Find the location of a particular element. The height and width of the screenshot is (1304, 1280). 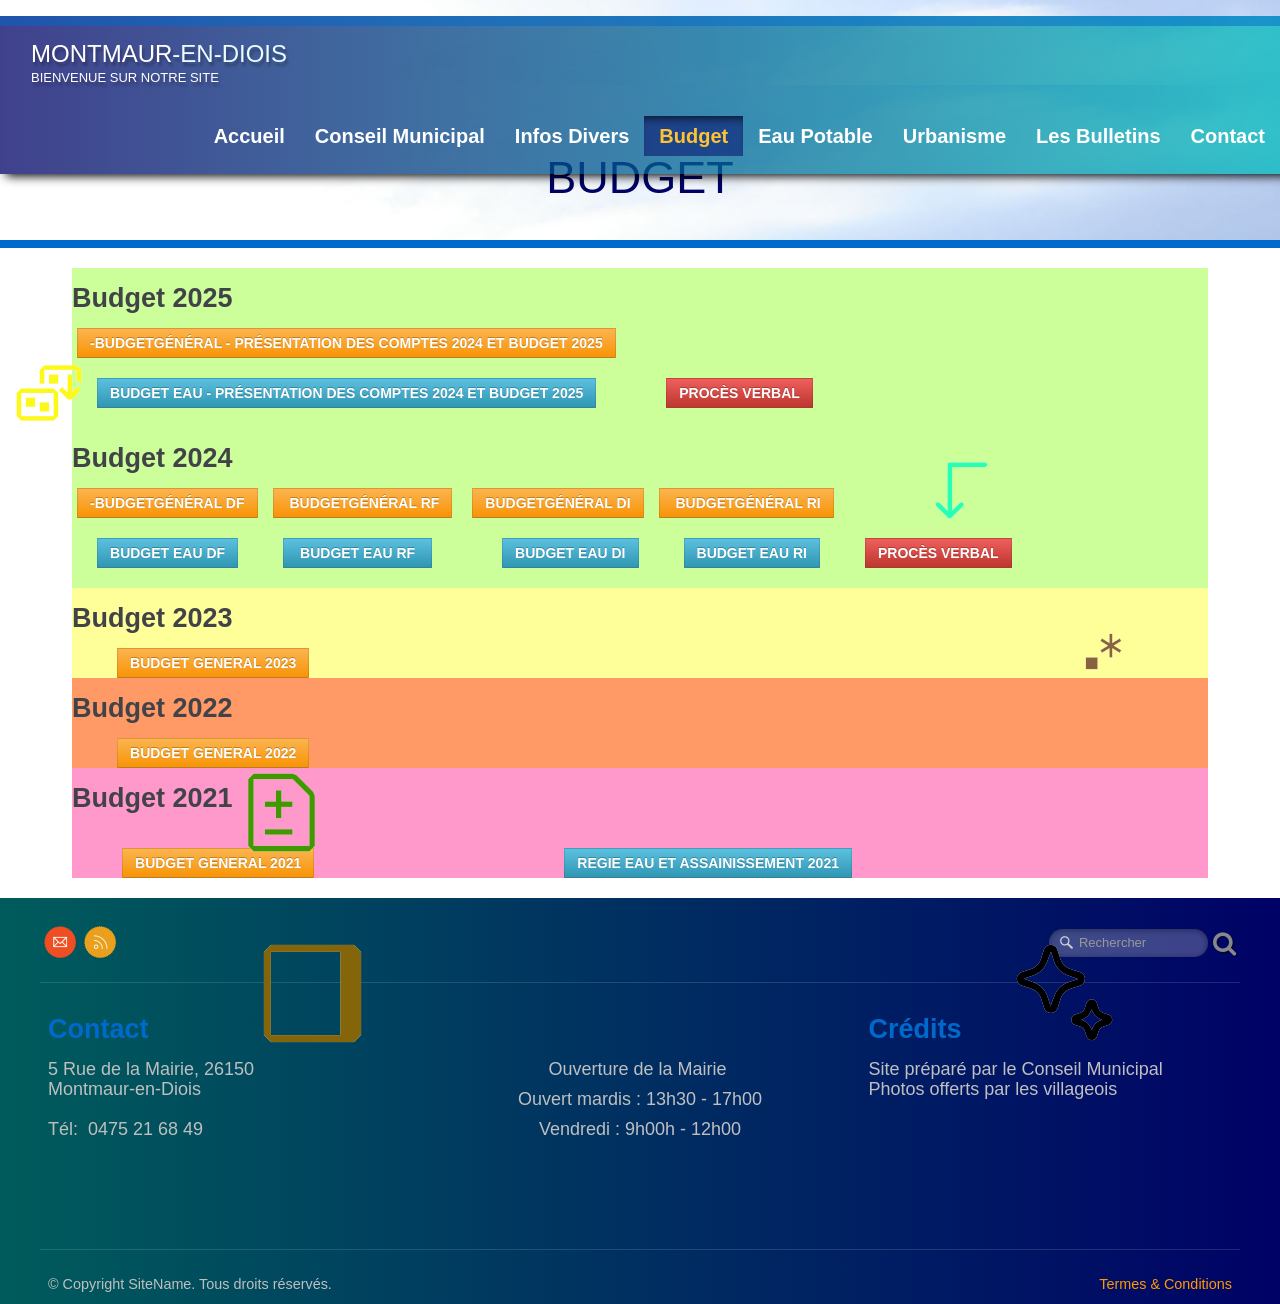

toggle regular expression search mode is located at coordinates (1103, 651).